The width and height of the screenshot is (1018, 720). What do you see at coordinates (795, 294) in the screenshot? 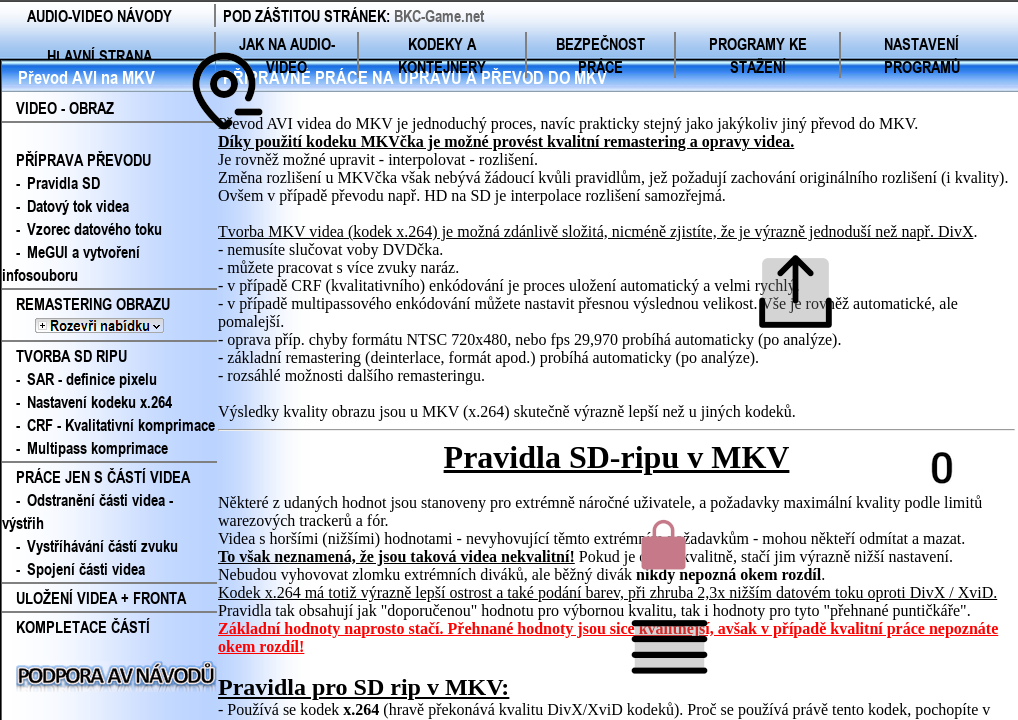
I see `upload a file or document` at bounding box center [795, 294].